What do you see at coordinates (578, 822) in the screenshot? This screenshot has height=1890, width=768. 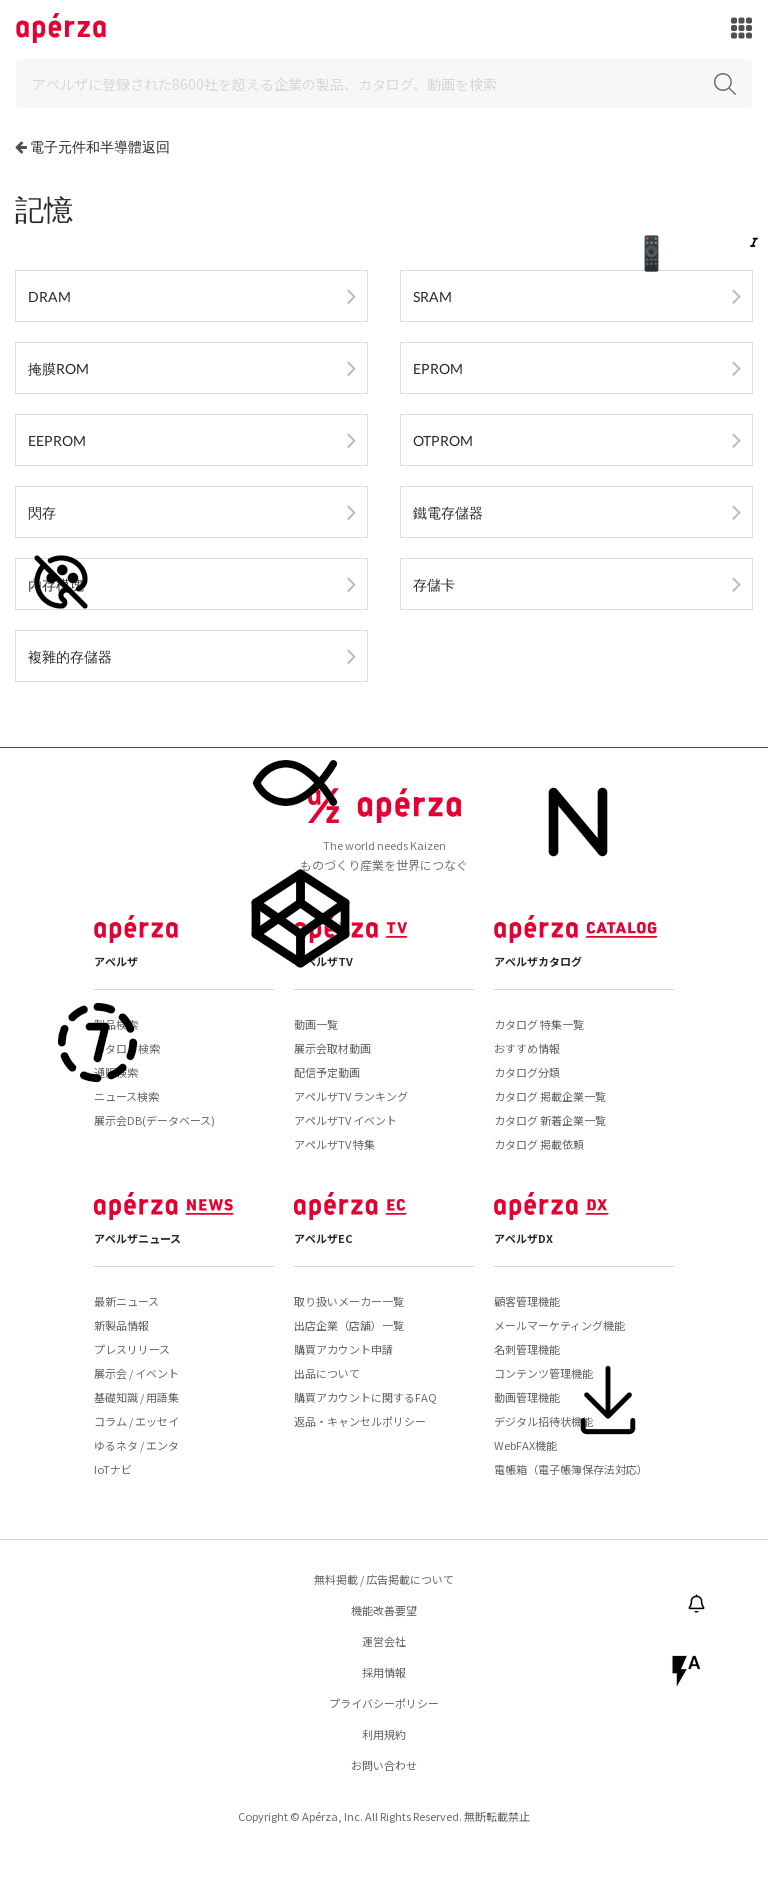 I see `indicates the letter "n" in alphabetical navigation or sorting` at bounding box center [578, 822].